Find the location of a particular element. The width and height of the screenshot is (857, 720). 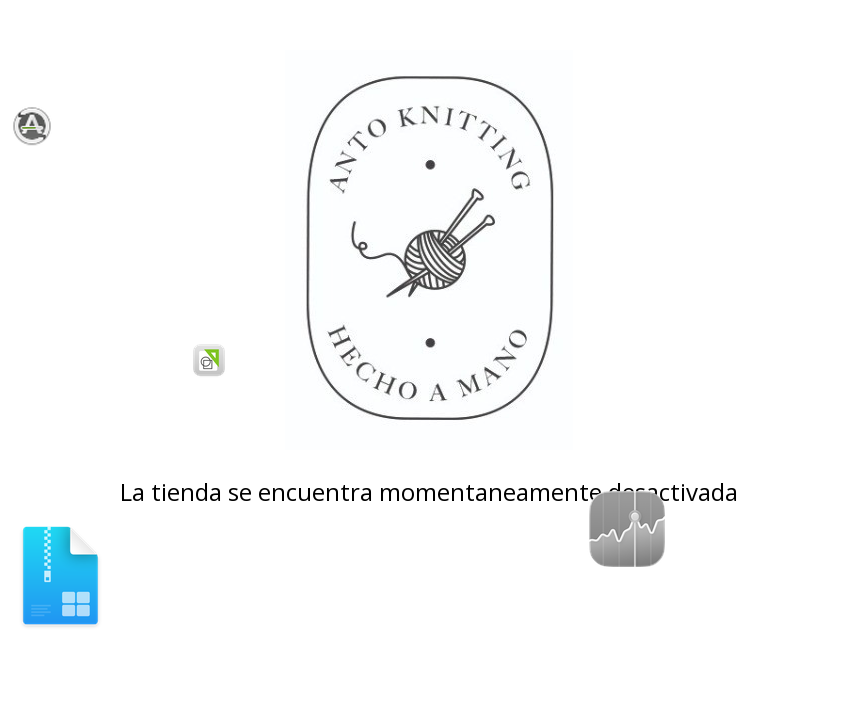

open kig interactive geometry application is located at coordinates (209, 360).